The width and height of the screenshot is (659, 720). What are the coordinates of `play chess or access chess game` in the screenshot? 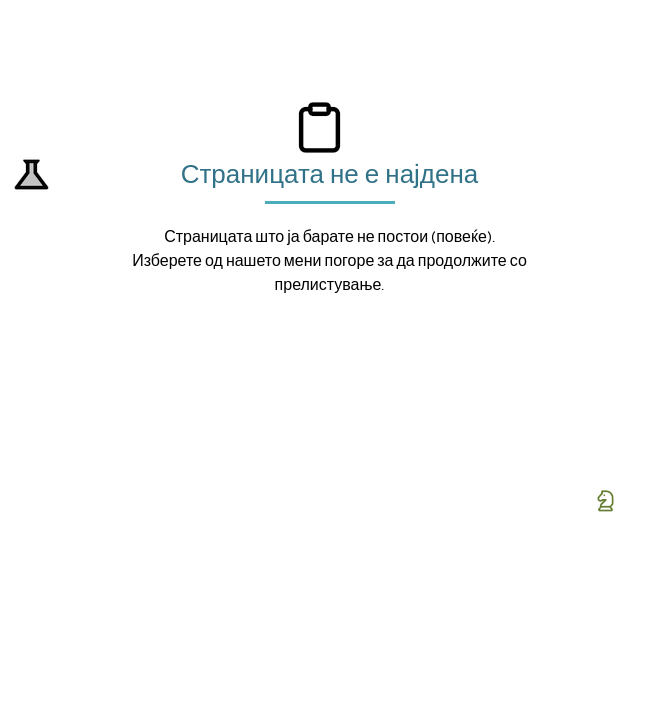 It's located at (605, 501).